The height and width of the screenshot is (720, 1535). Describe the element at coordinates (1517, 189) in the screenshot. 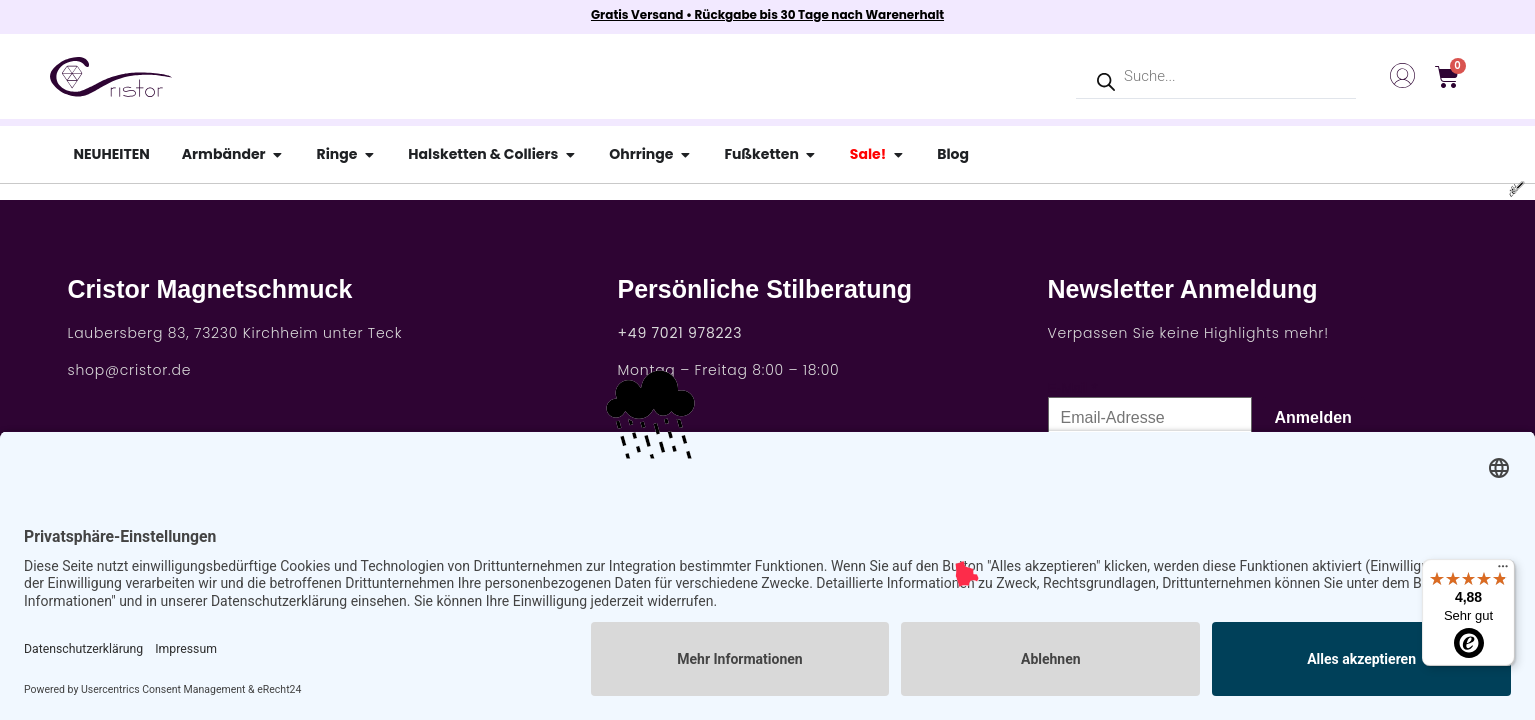

I see `chainsaw tool or equipment icon` at that location.